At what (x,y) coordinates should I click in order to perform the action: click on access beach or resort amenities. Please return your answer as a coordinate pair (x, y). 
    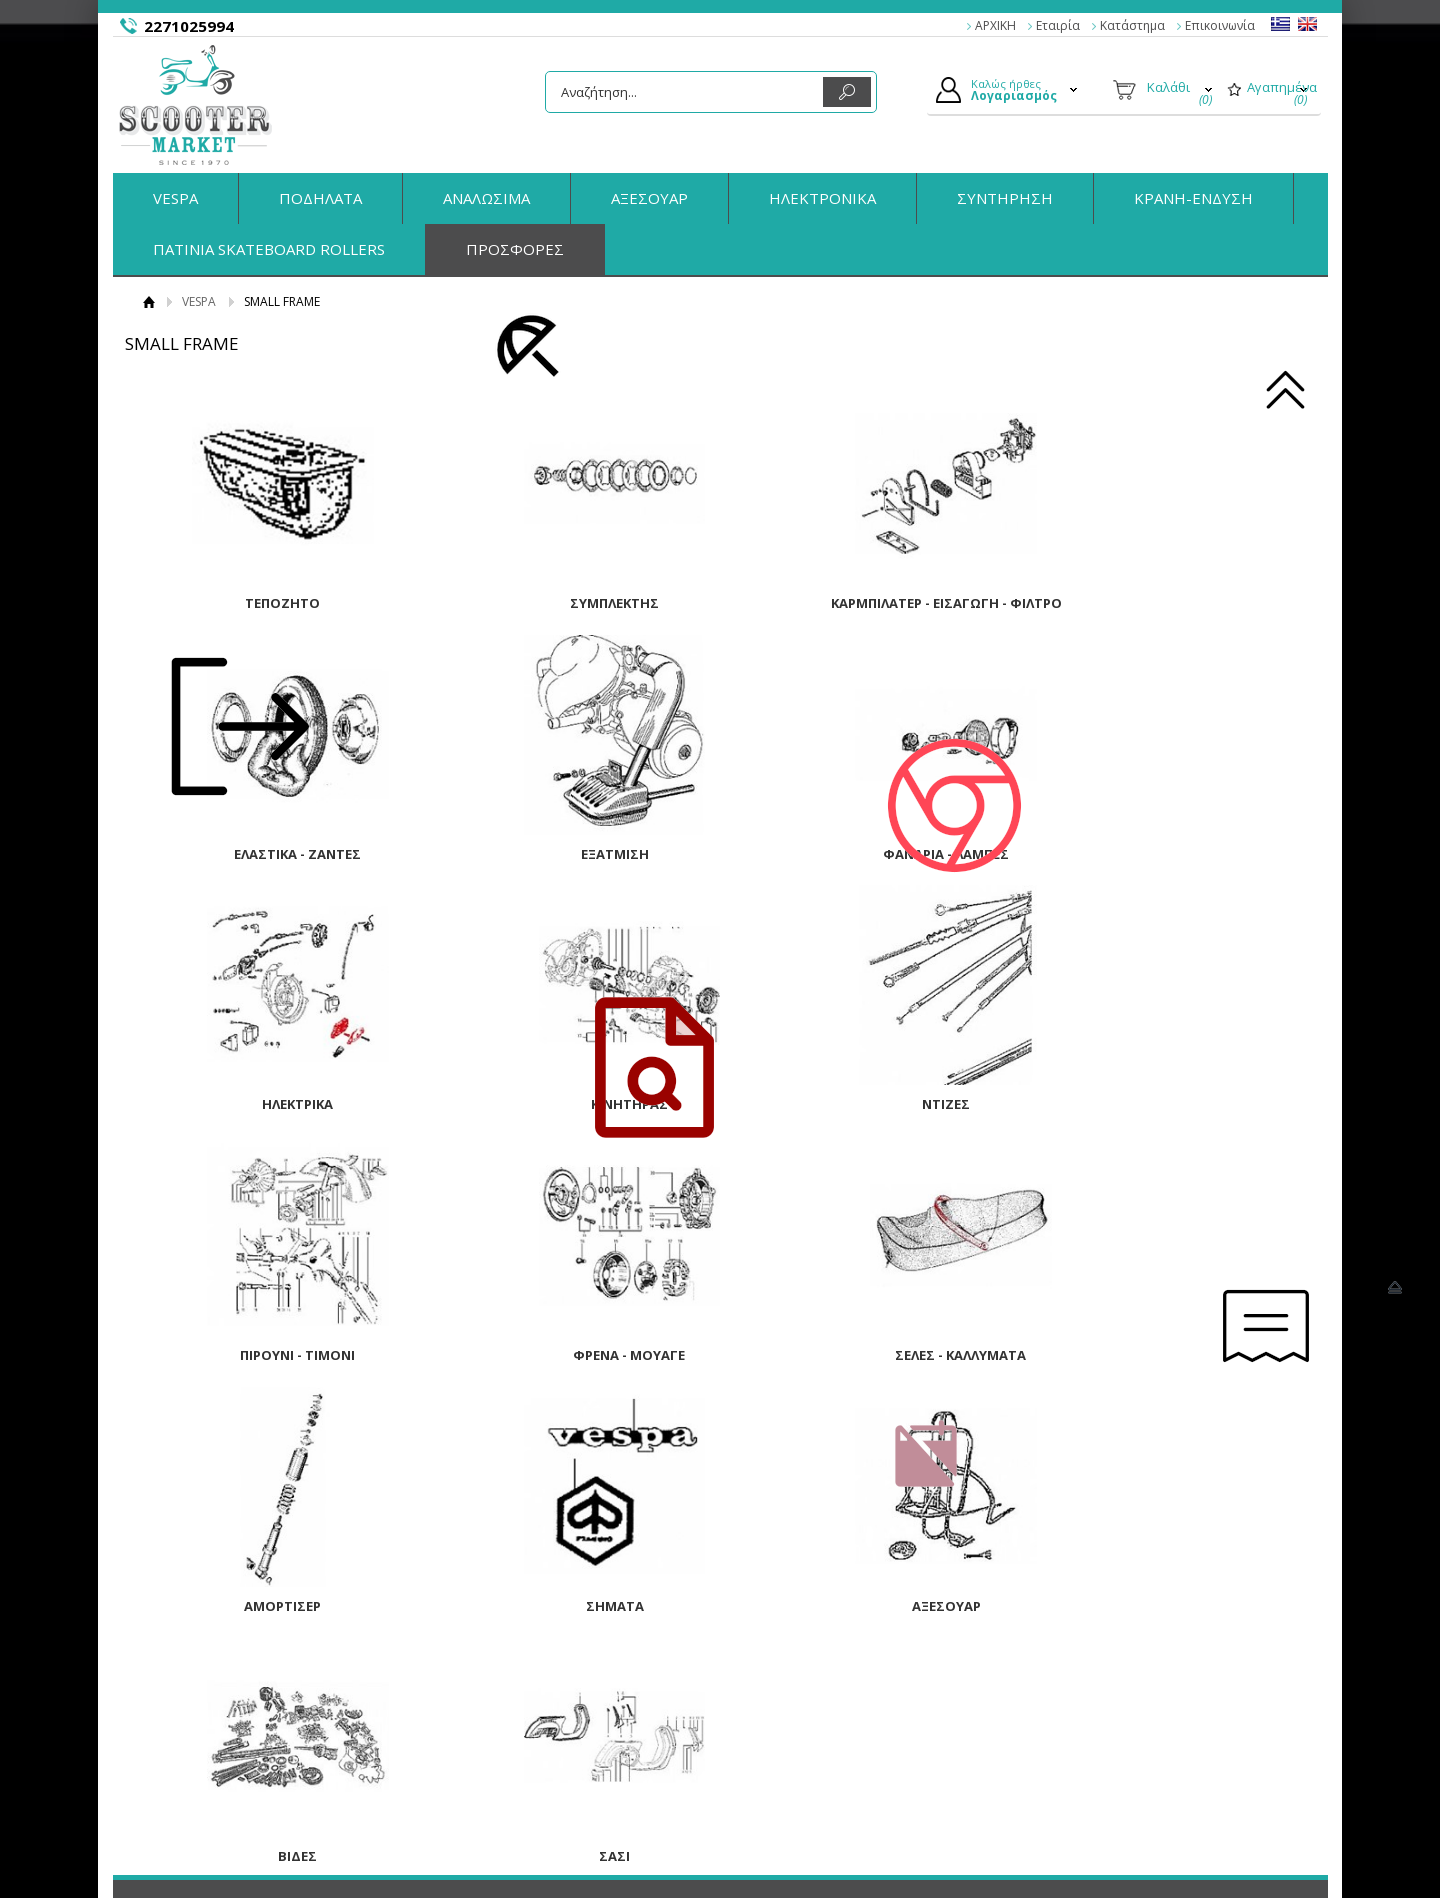
    Looking at the image, I should click on (528, 346).